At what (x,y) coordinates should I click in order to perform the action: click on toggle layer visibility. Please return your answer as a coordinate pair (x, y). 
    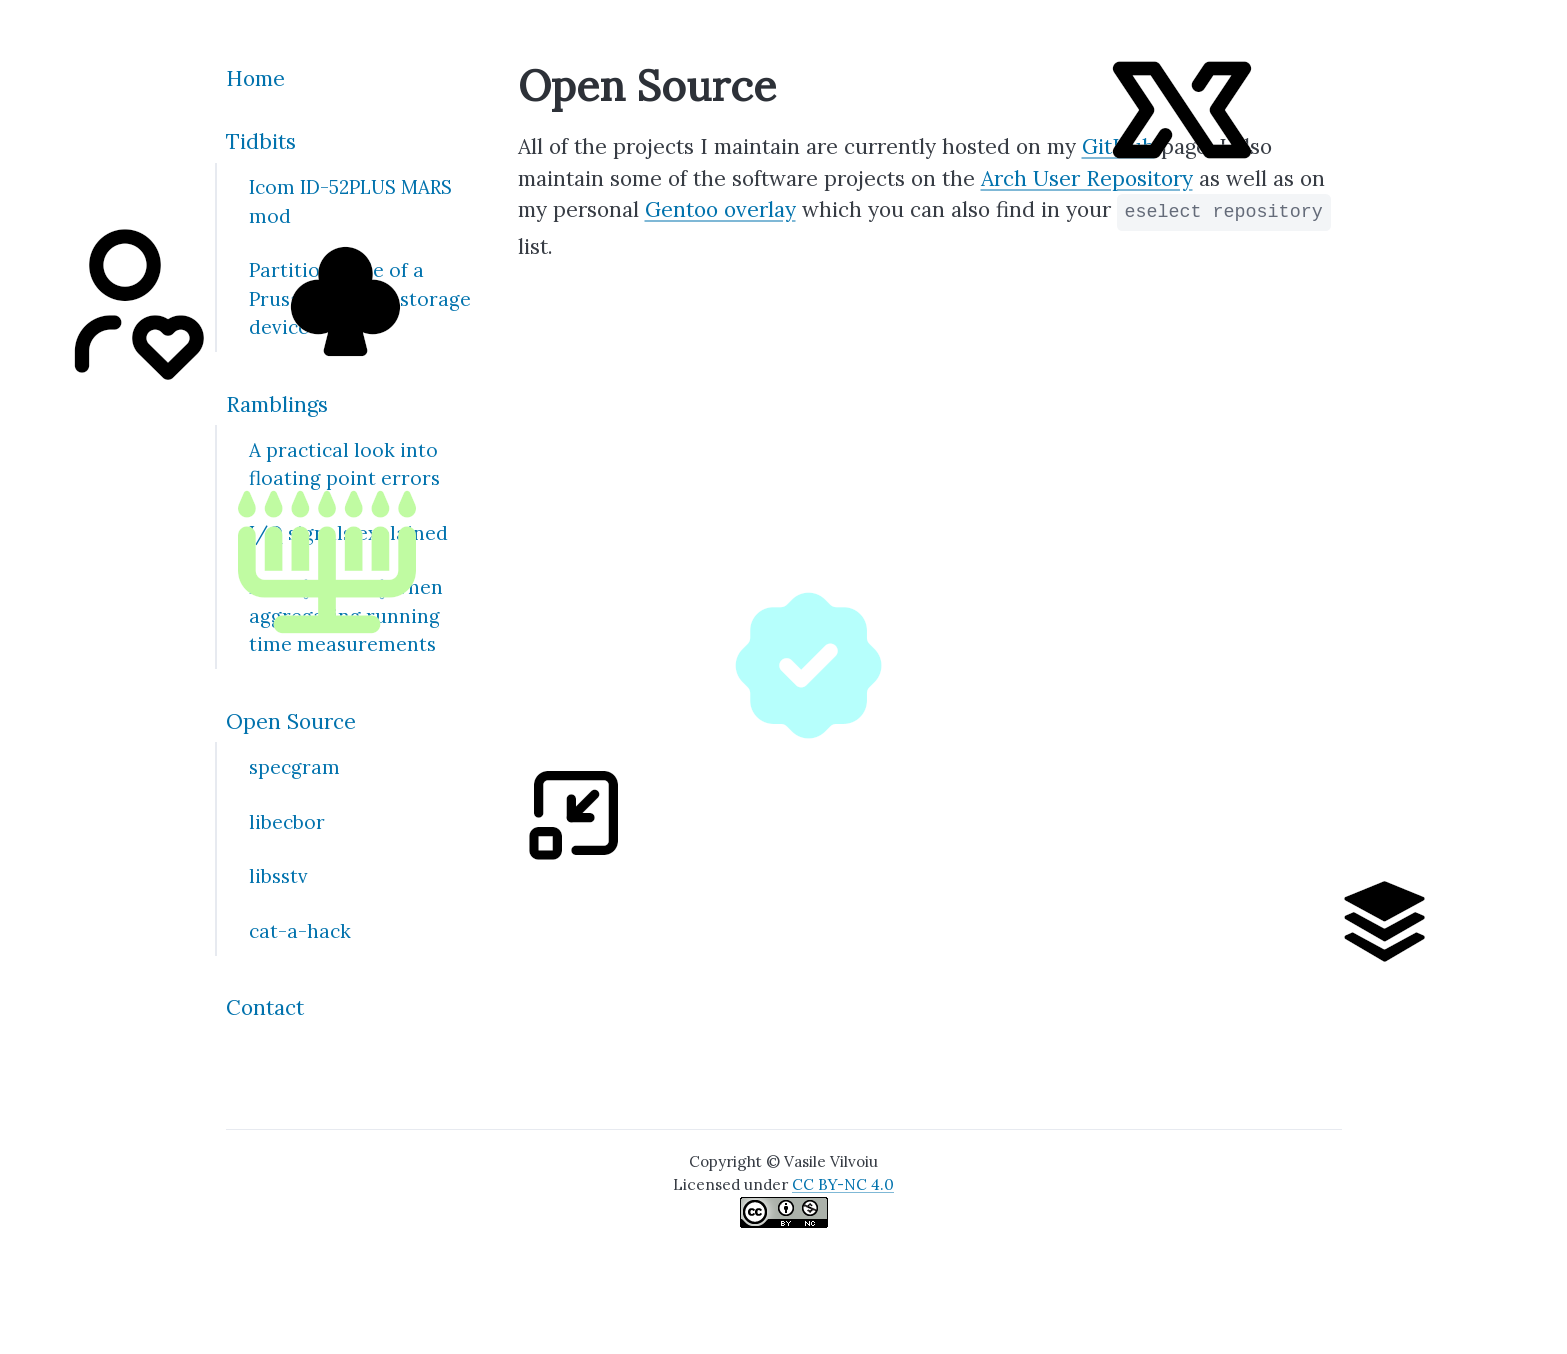
    Looking at the image, I should click on (1384, 921).